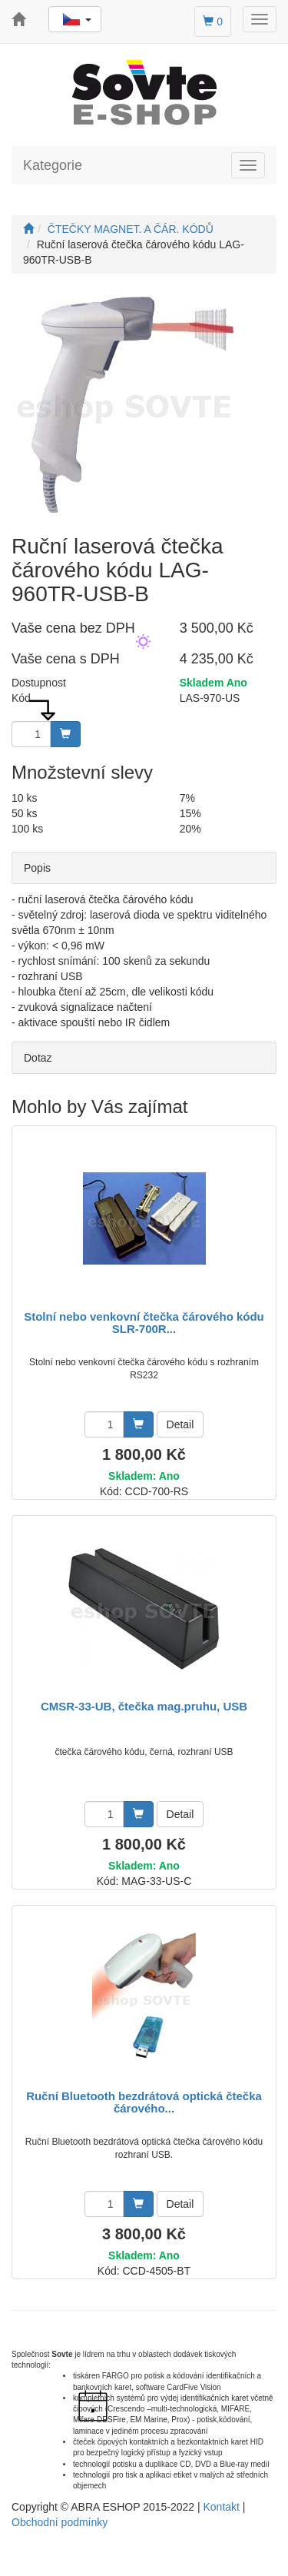 This screenshot has width=288, height=2576. What do you see at coordinates (93, 2407) in the screenshot?
I see `indicates a calendar event or scheduled item` at bounding box center [93, 2407].